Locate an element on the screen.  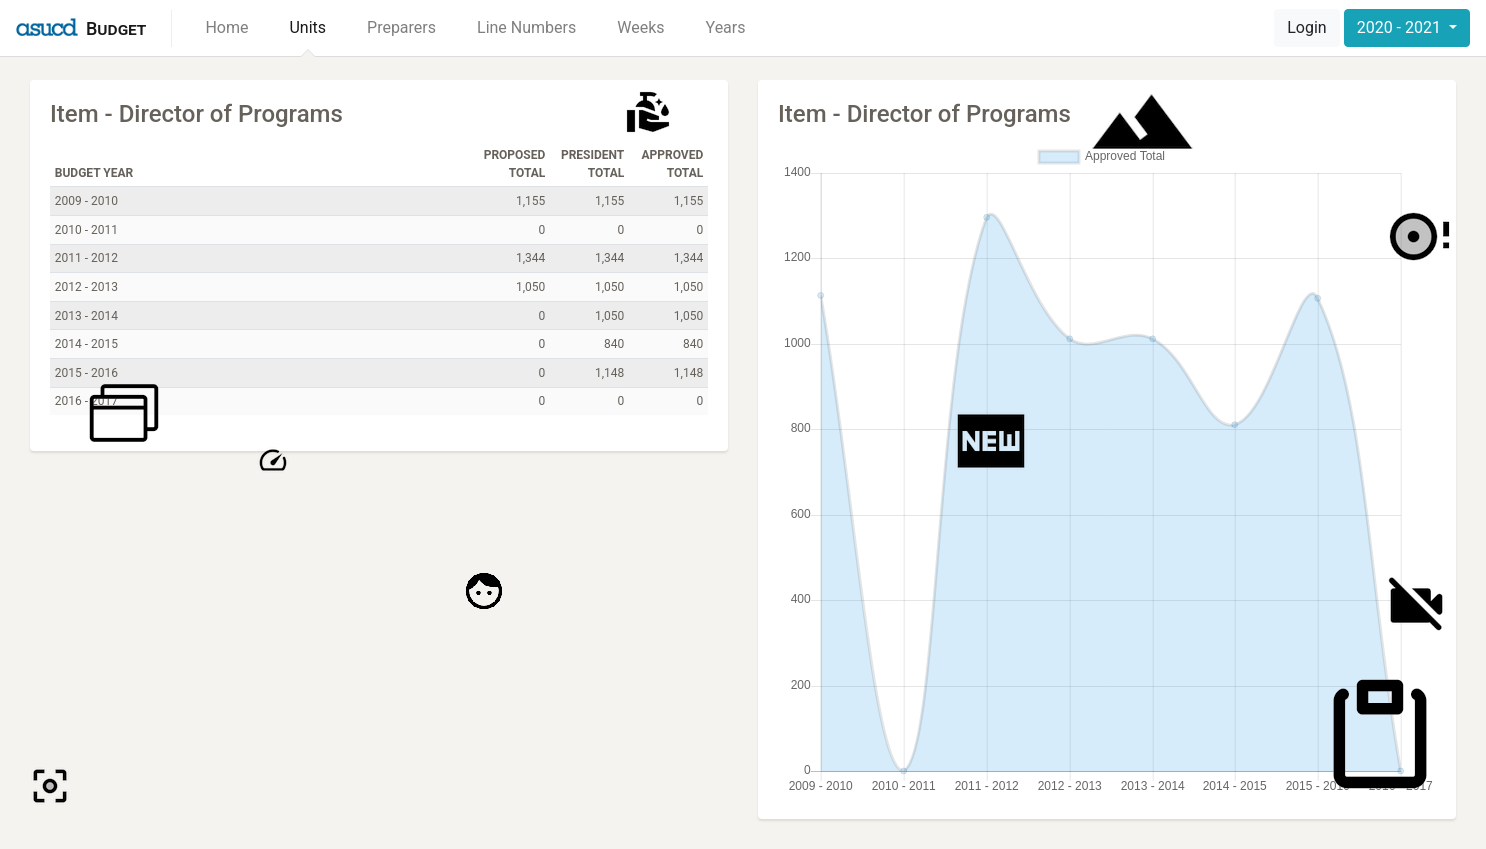
camera is currently disabled or off is located at coordinates (1416, 605).